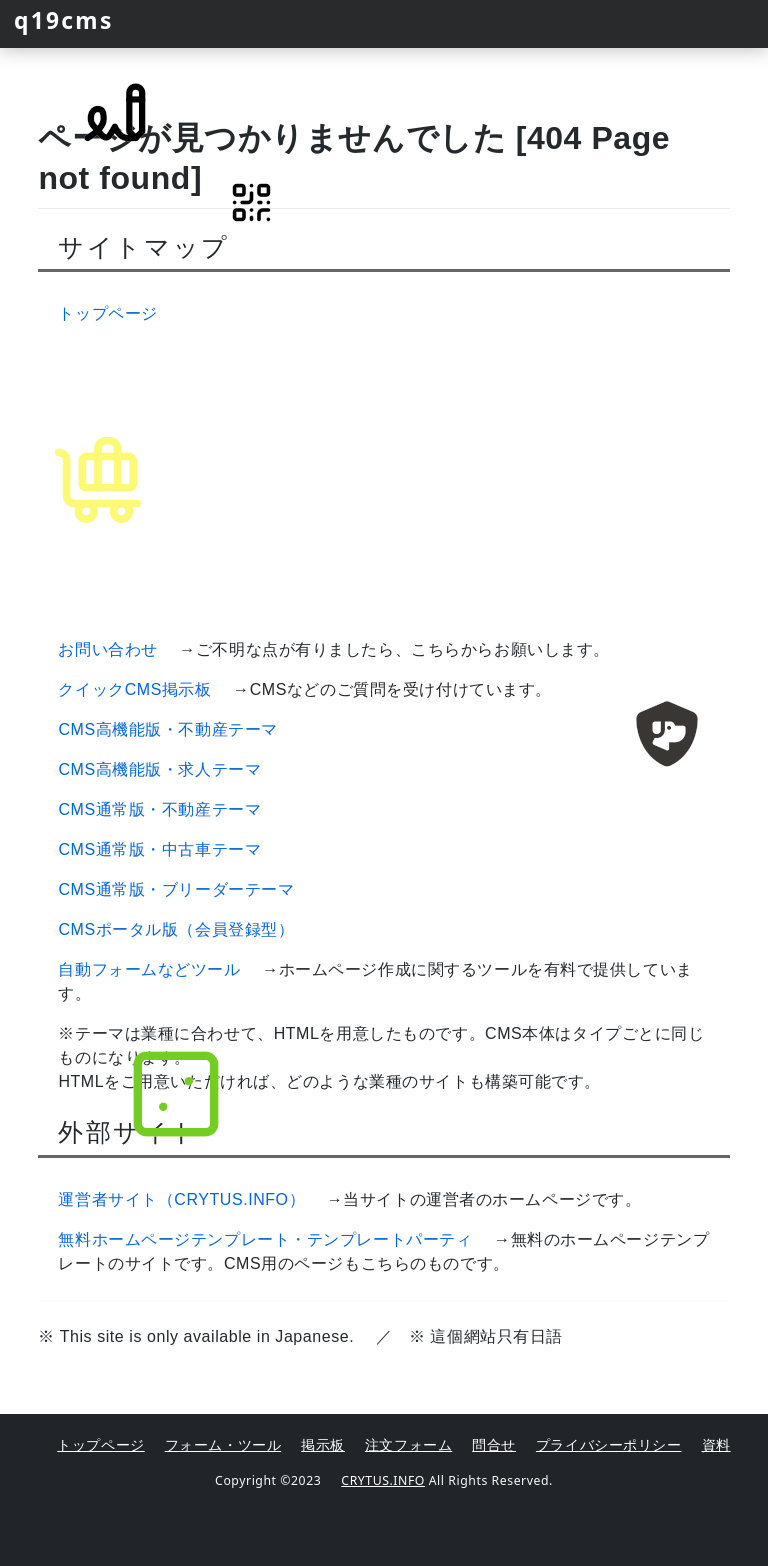  I want to click on access pet protection or insurance services, so click(667, 734).